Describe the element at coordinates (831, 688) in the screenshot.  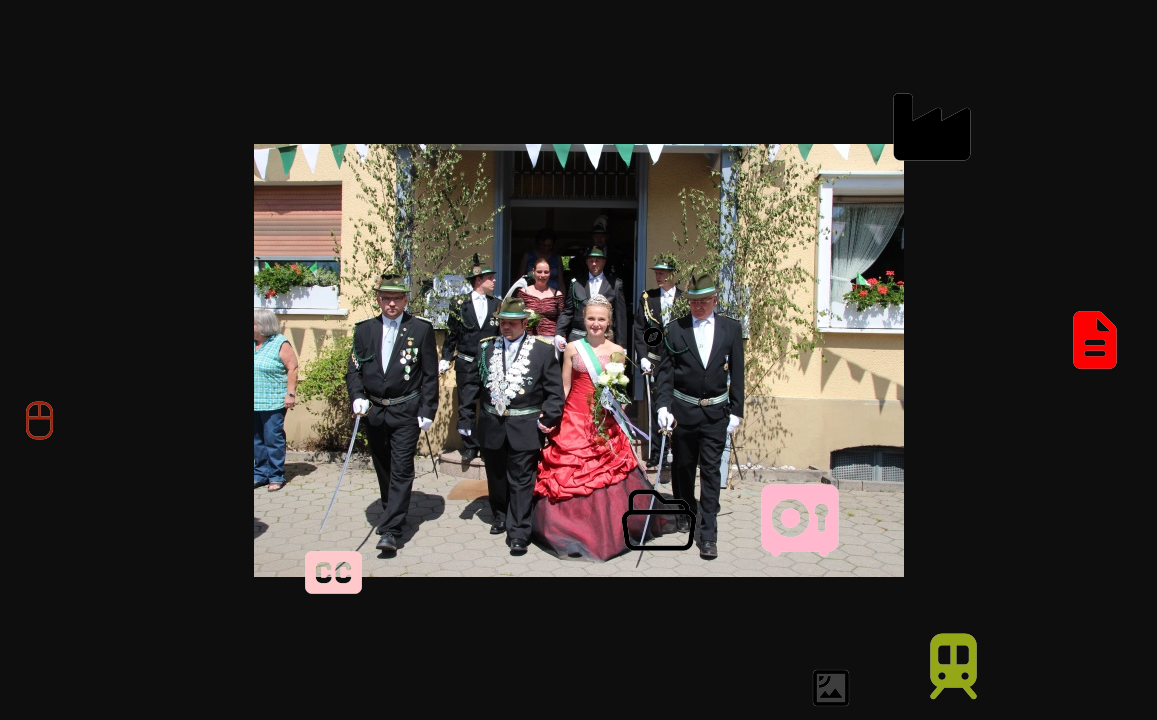
I see `switch to satellite map view` at that location.